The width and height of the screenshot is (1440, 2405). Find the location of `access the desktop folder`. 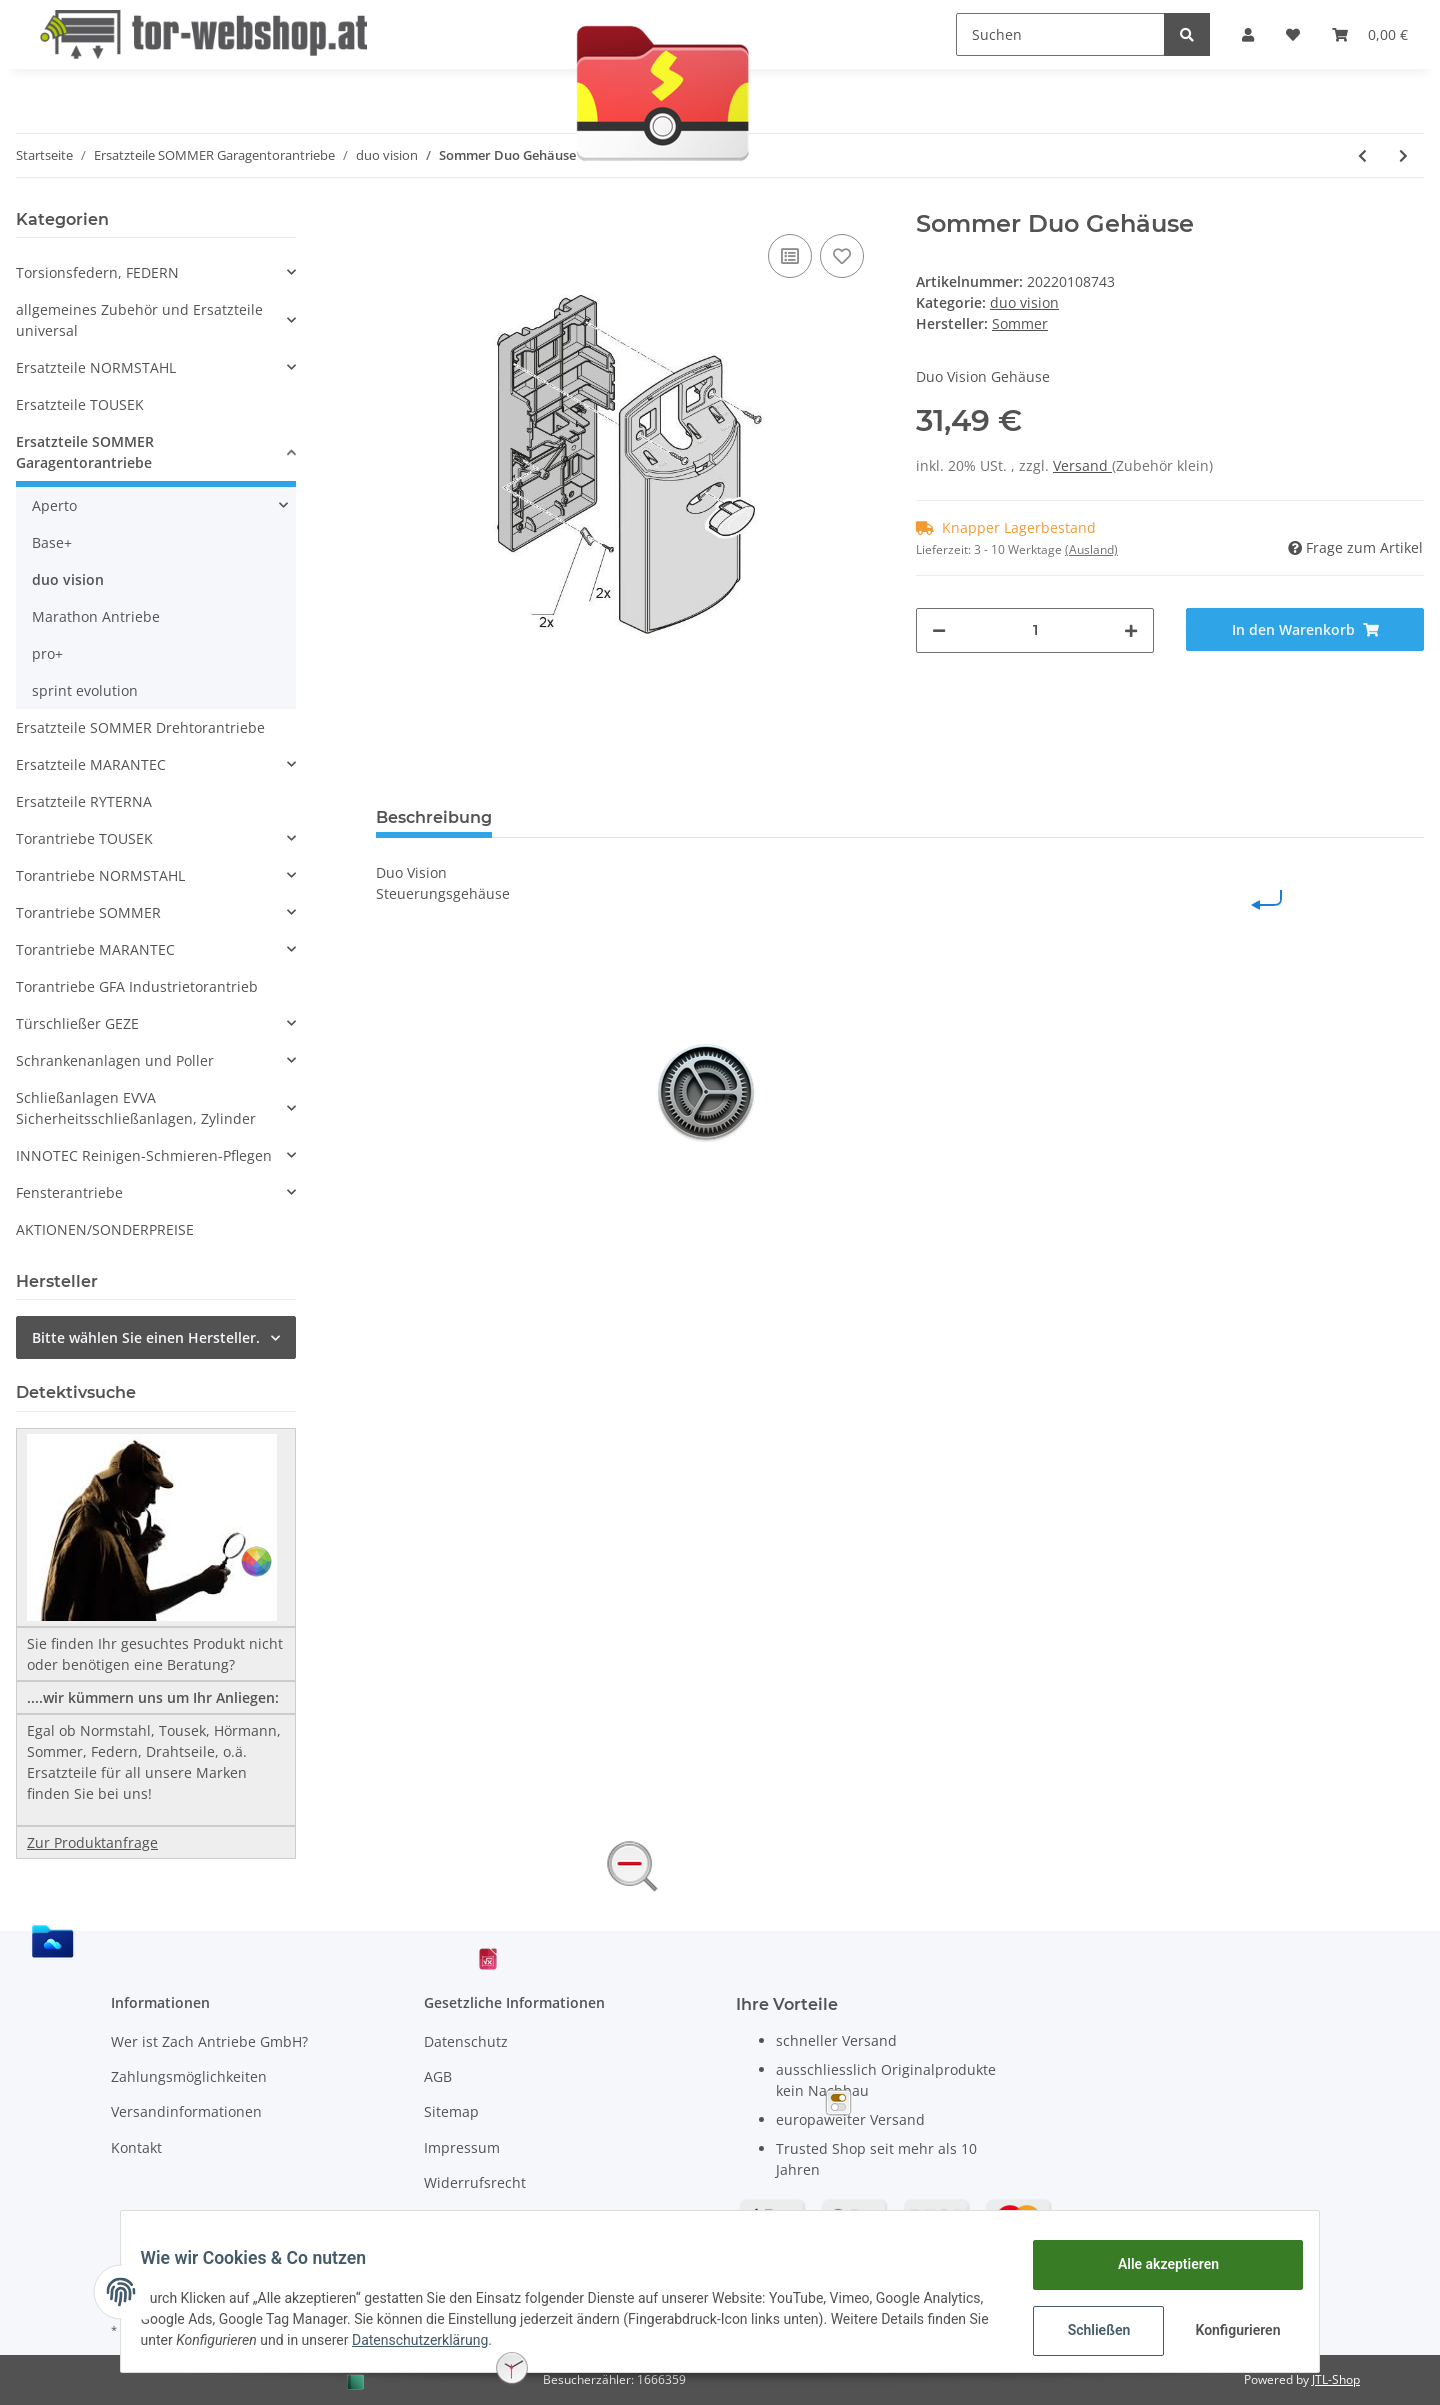

access the desktop folder is located at coordinates (355, 2381).